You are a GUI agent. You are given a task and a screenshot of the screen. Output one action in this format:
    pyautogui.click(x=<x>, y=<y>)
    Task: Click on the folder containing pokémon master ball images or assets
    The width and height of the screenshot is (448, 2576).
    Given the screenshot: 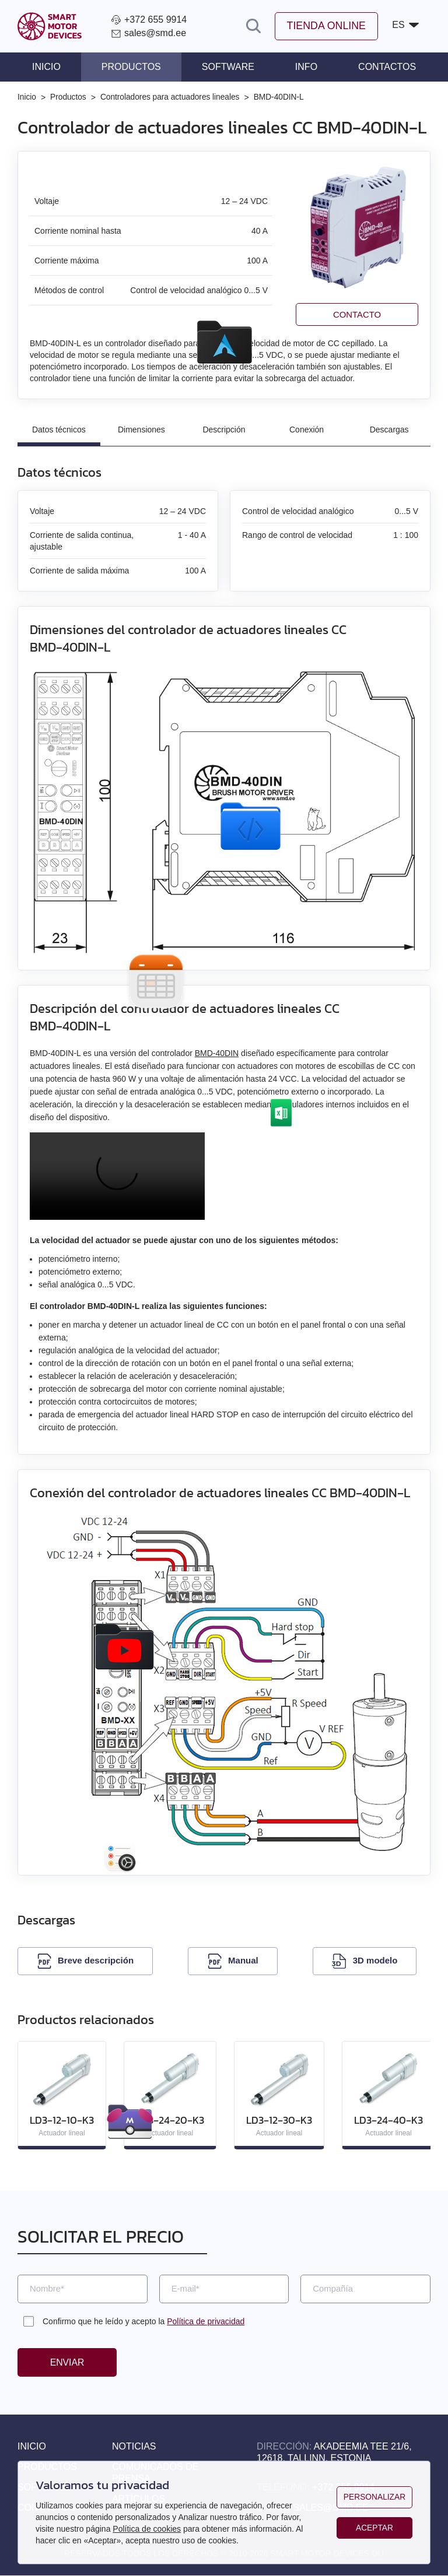 What is the action you would take?
    pyautogui.click(x=130, y=2123)
    